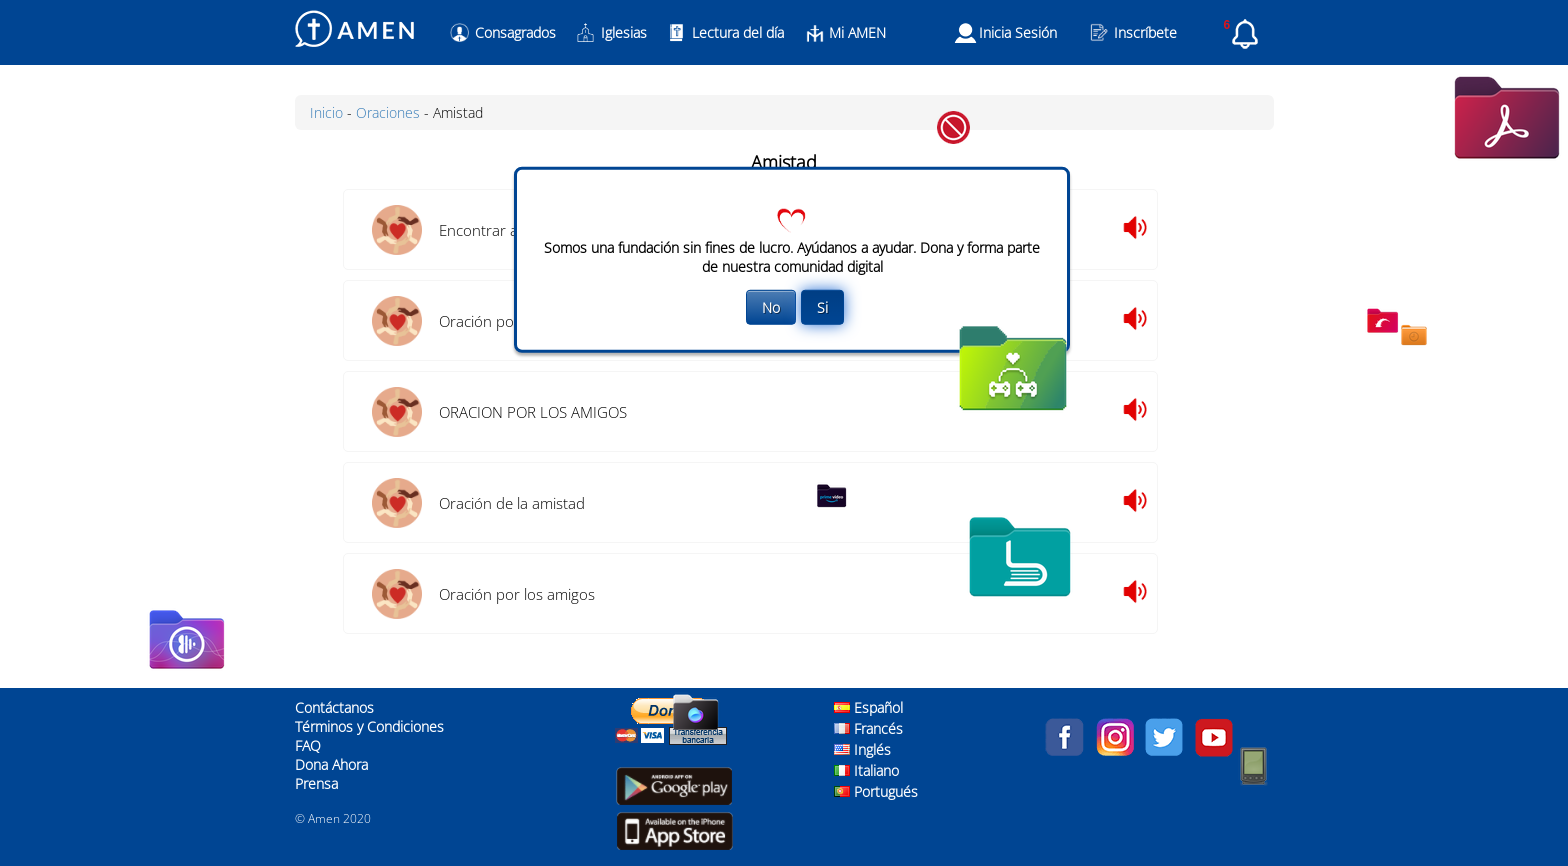  I want to click on folder containing prime video downloads or media, so click(831, 496).